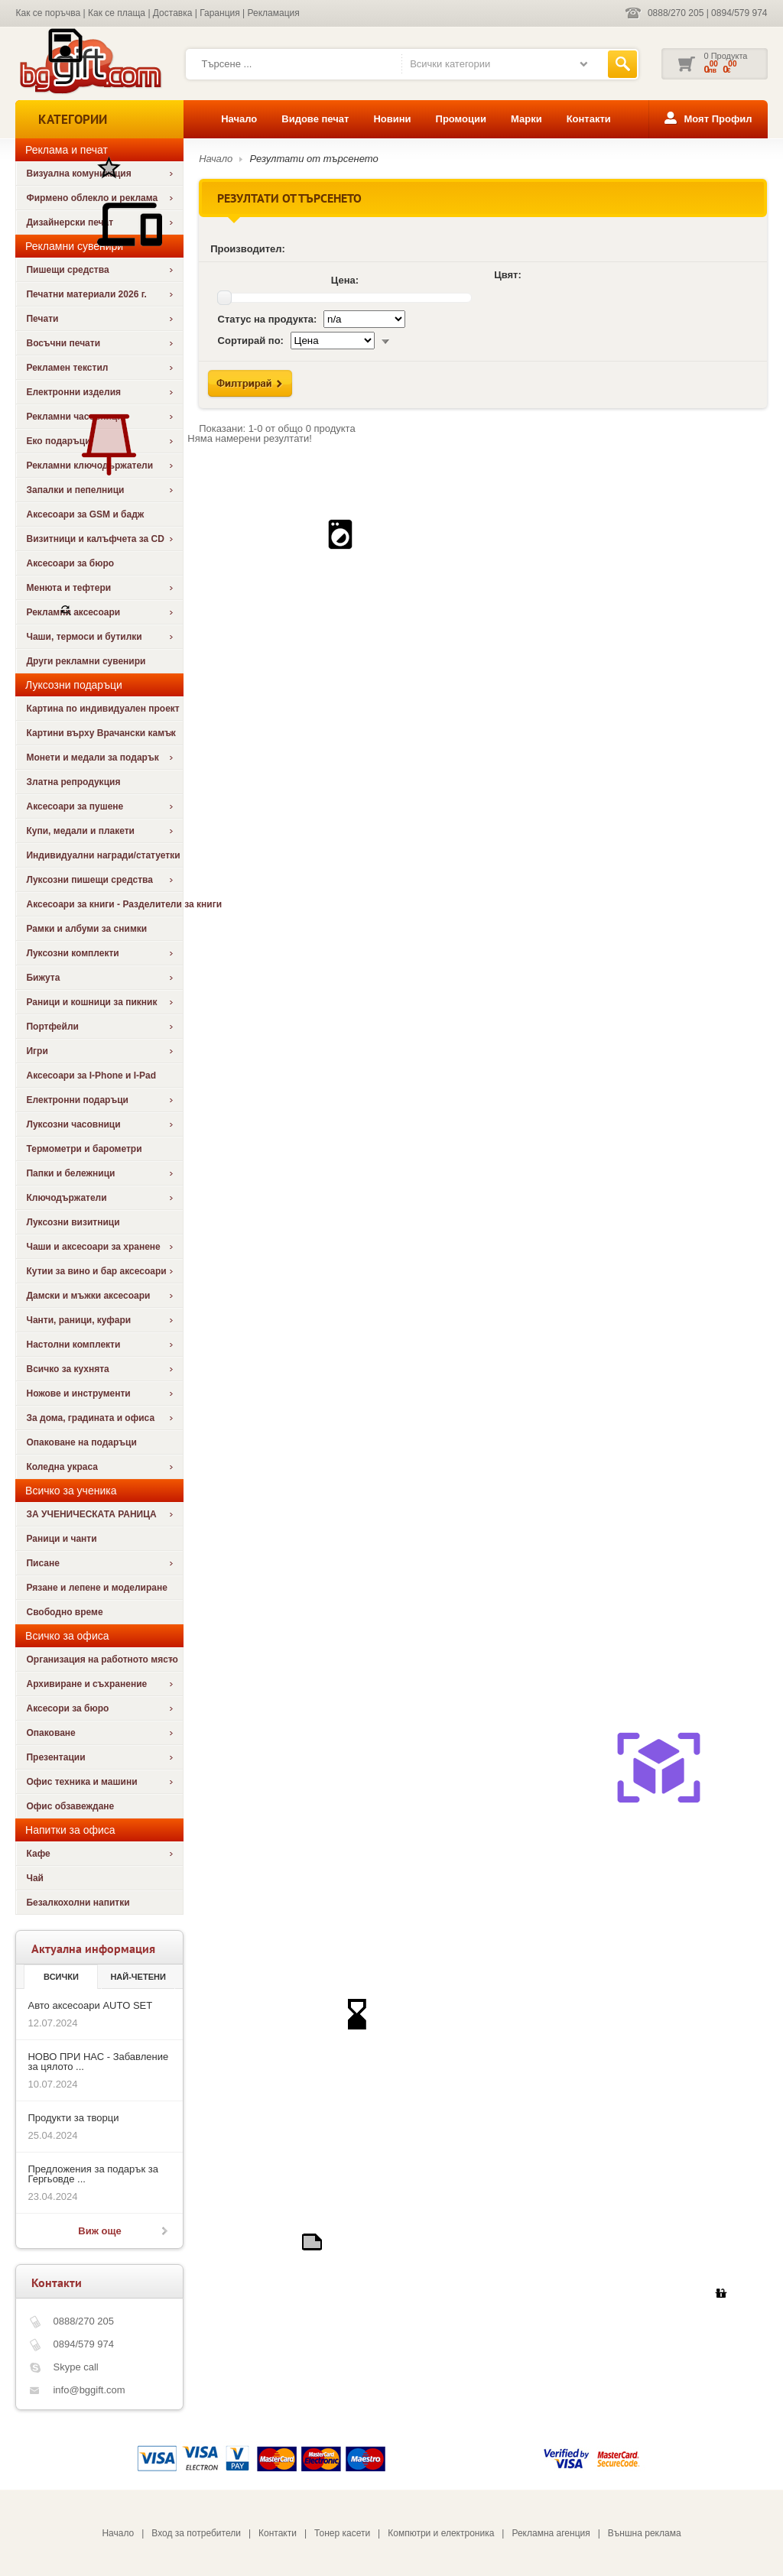 This screenshot has height=2576, width=783. I want to click on indicates time remaining or process nearing completion, so click(357, 2014).